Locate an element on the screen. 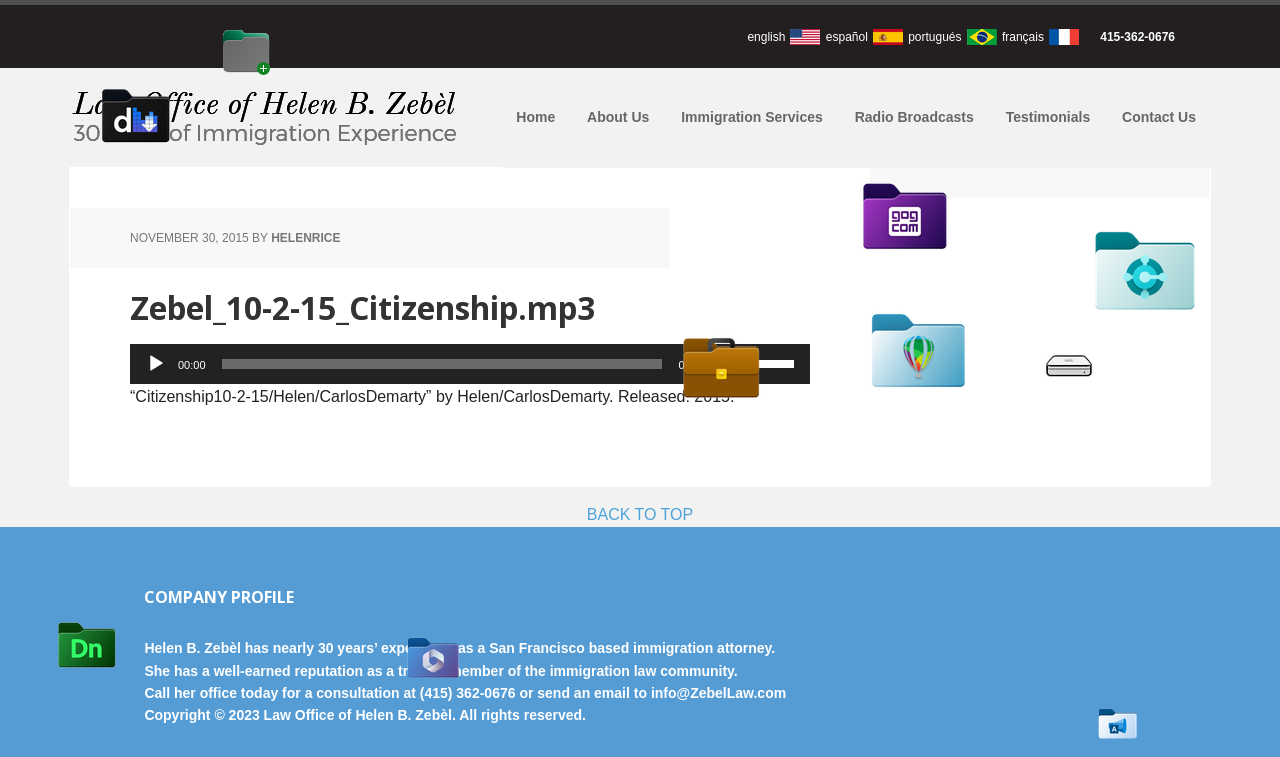 This screenshot has width=1280, height=757. open microsoft advertising files folder is located at coordinates (1117, 724).